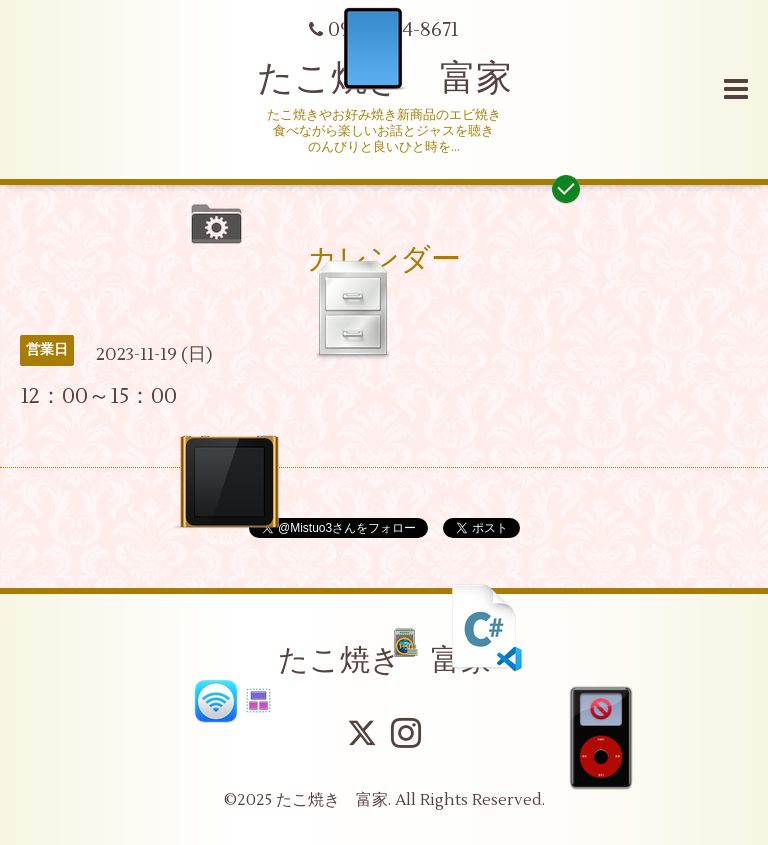  Describe the element at coordinates (484, 628) in the screenshot. I see `open a C# source code file` at that location.